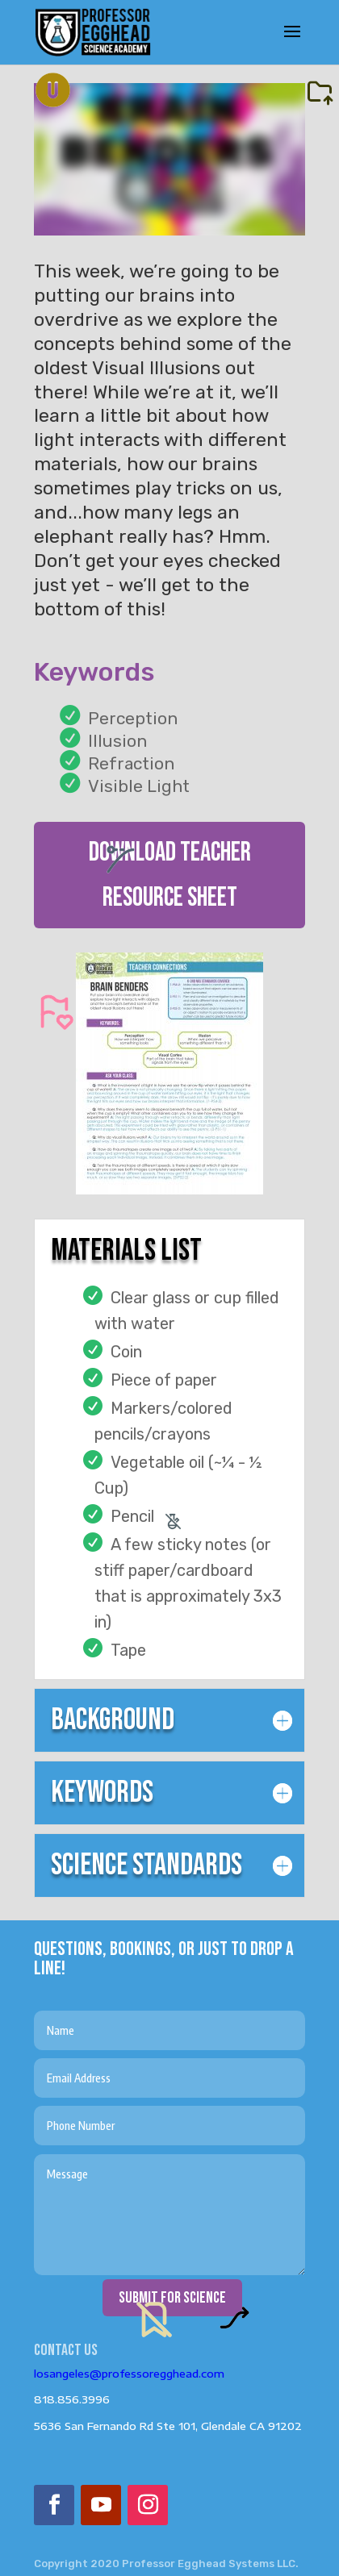 Image resolution: width=339 pixels, height=2576 pixels. I want to click on indicates an unread item or status, so click(52, 90).